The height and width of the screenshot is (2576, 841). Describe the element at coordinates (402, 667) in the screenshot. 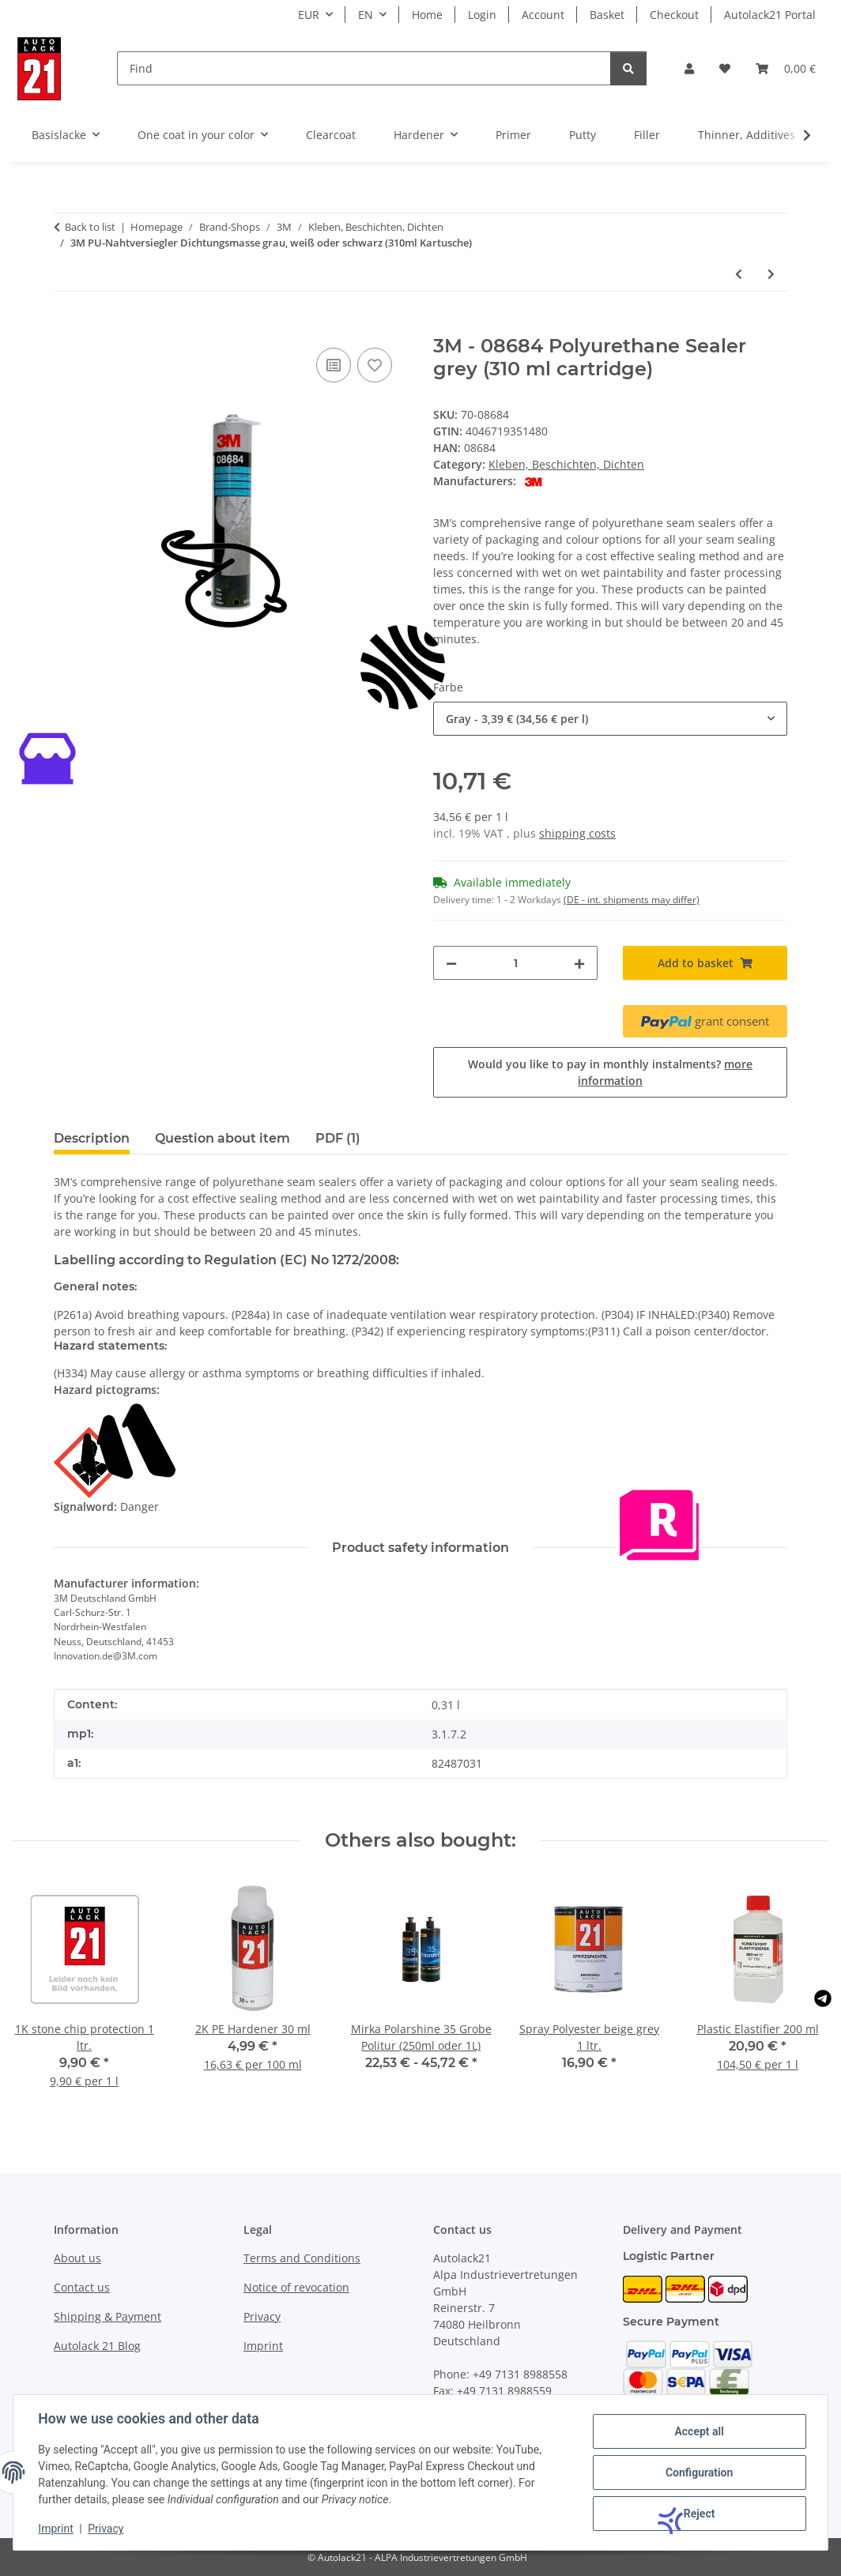

I see `HAL company or brand logo` at that location.